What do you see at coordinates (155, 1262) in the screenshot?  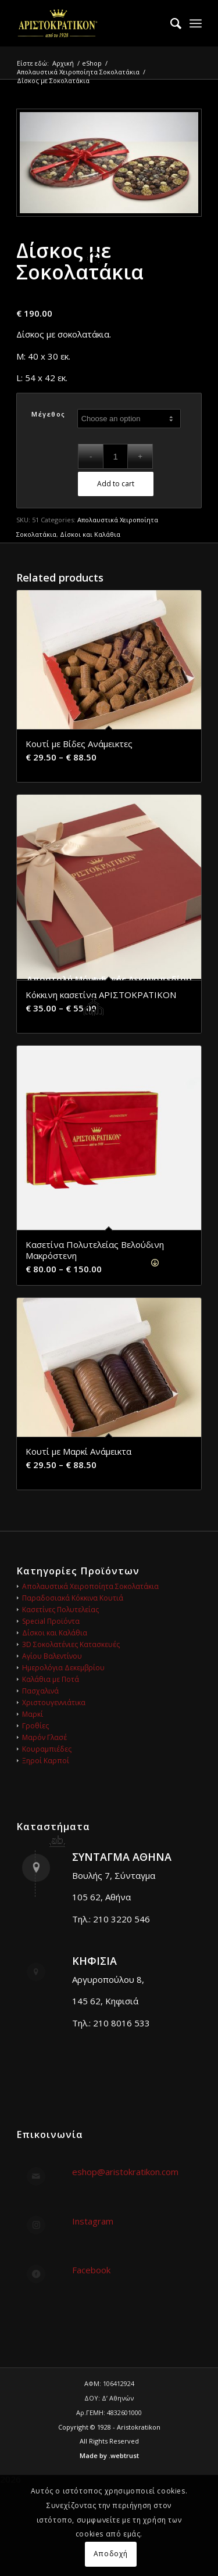 I see `download a file or resource` at bounding box center [155, 1262].